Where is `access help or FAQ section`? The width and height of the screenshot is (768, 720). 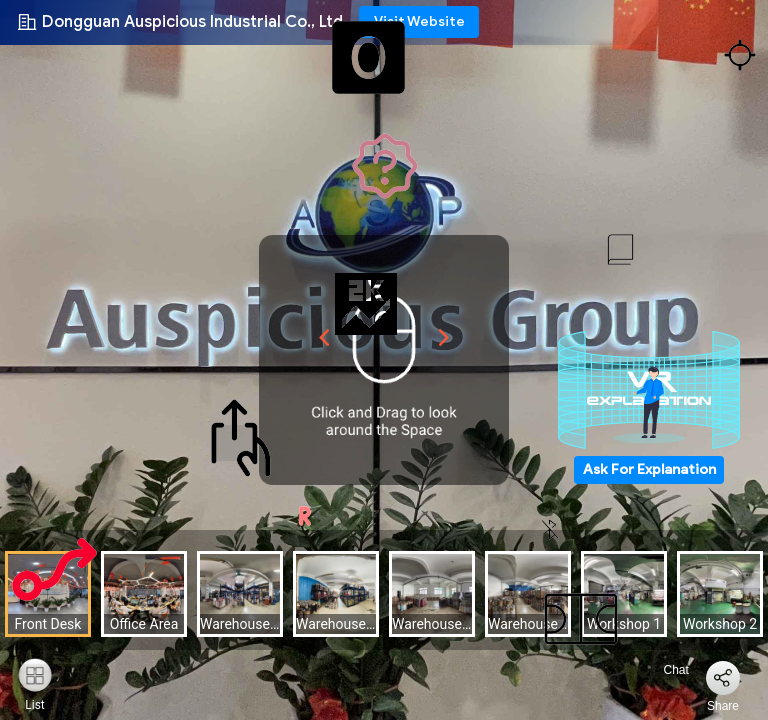
access help or FAQ section is located at coordinates (385, 166).